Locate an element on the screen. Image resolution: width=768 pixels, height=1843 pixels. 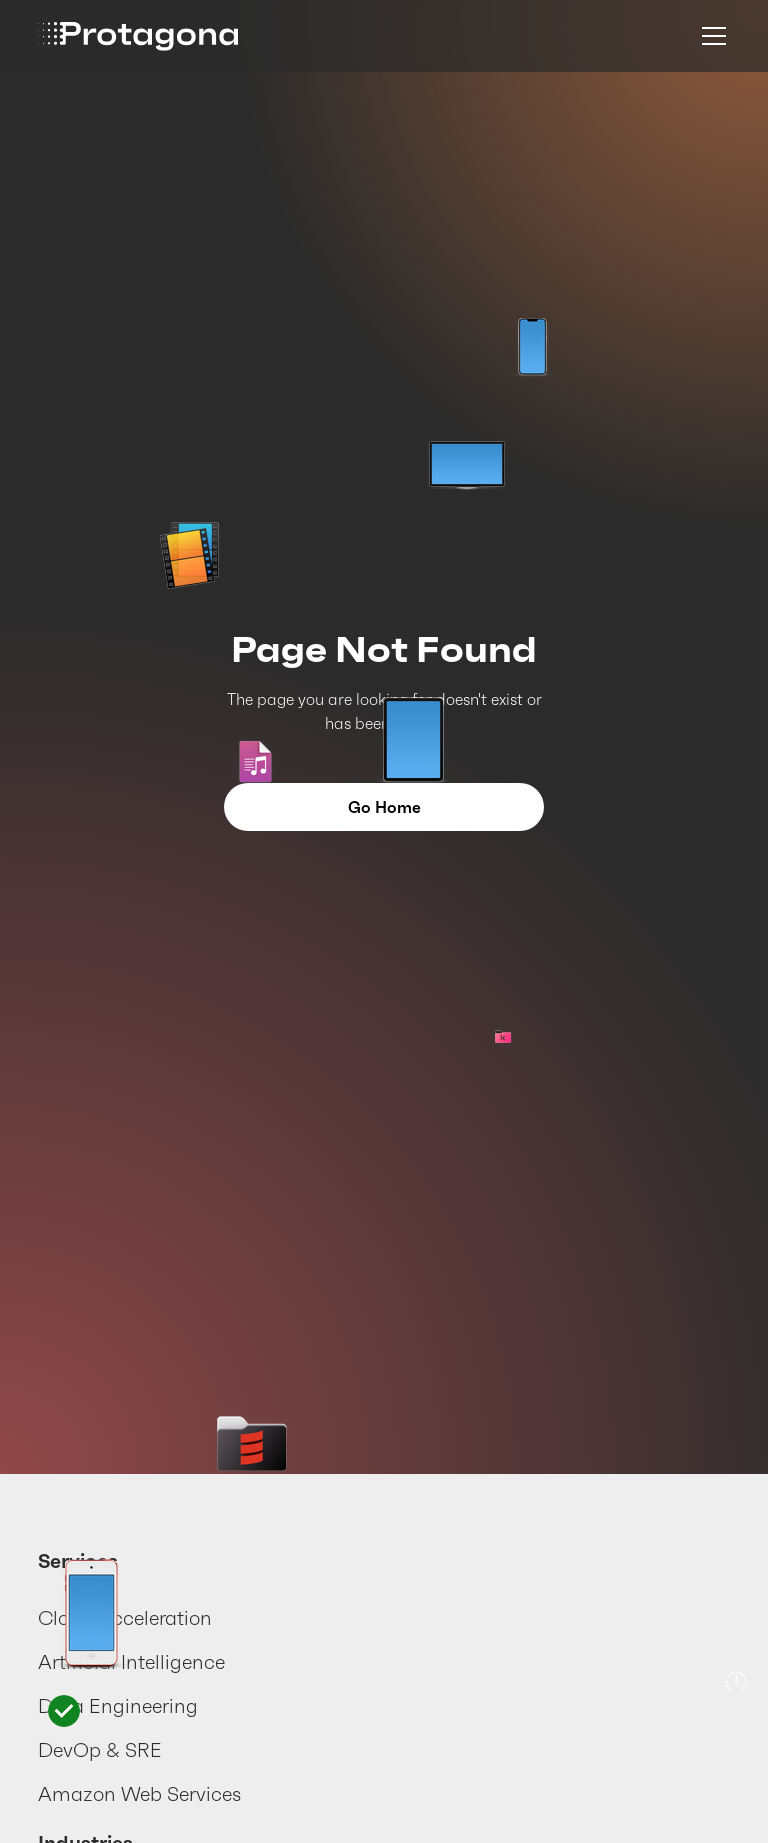
iPad Air device icon is located at coordinates (413, 740).